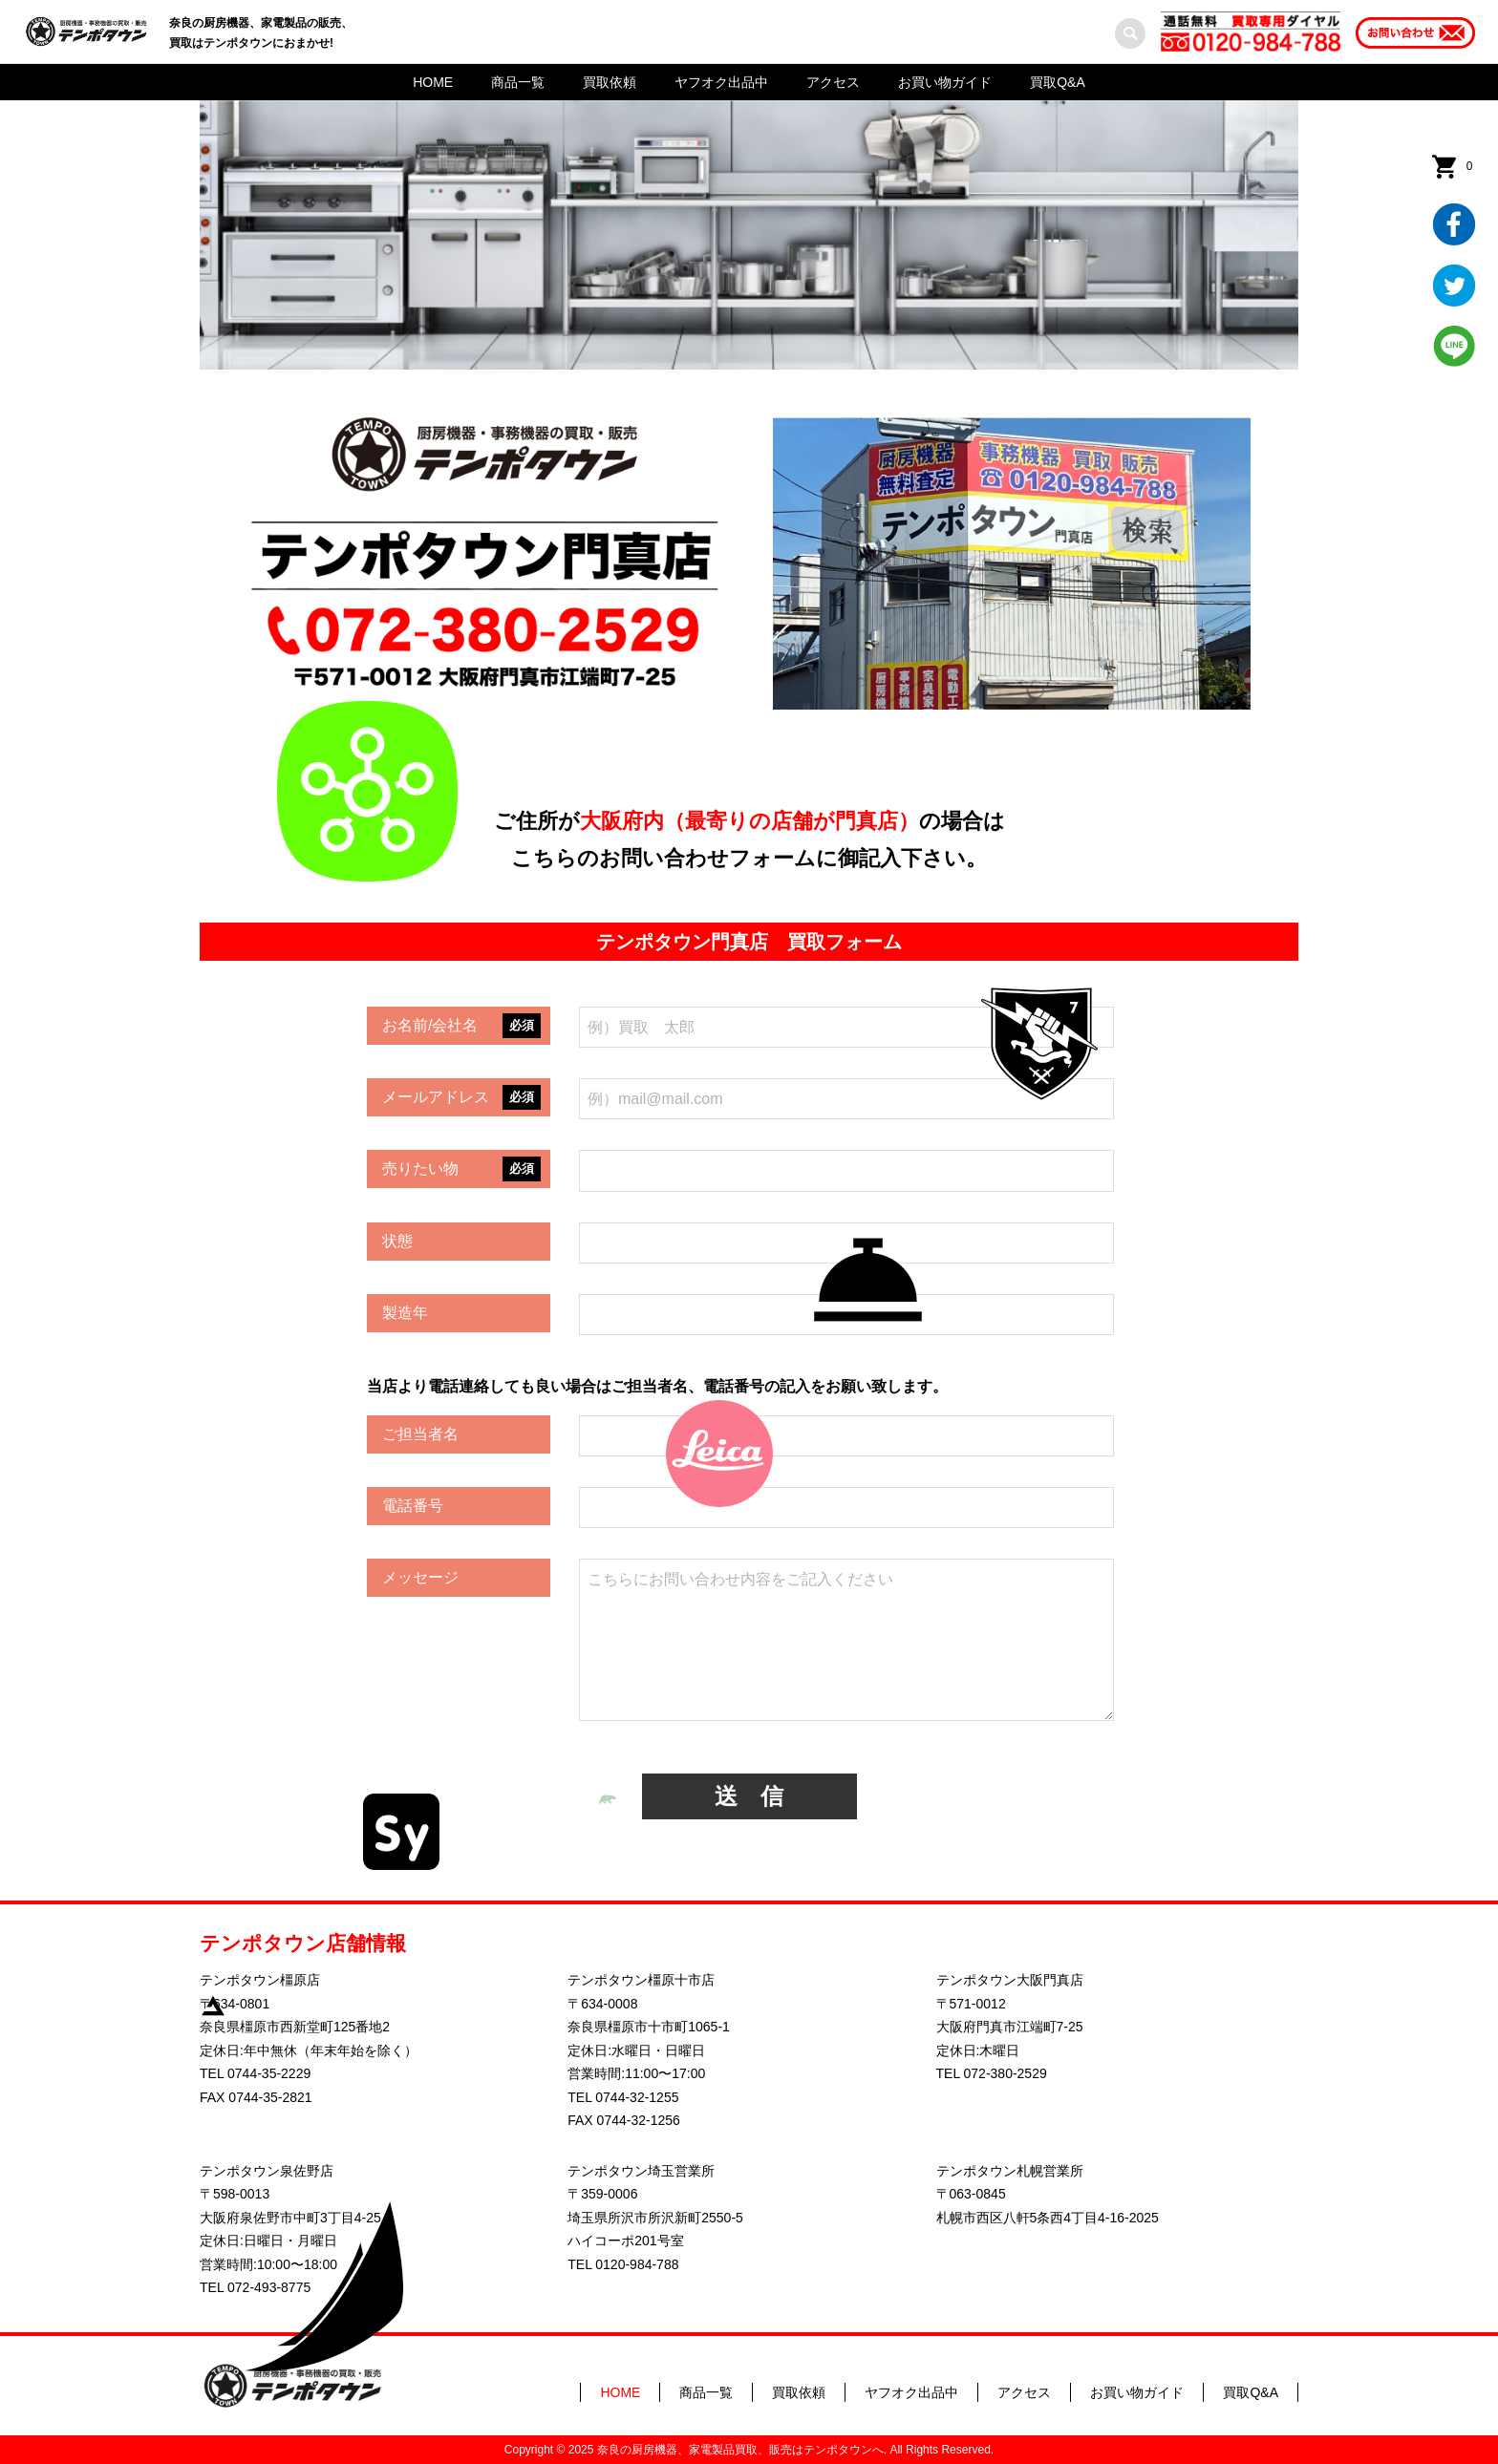 The width and height of the screenshot is (1498, 2464). Describe the element at coordinates (867, 1282) in the screenshot. I see `request assistance or customer service` at that location.